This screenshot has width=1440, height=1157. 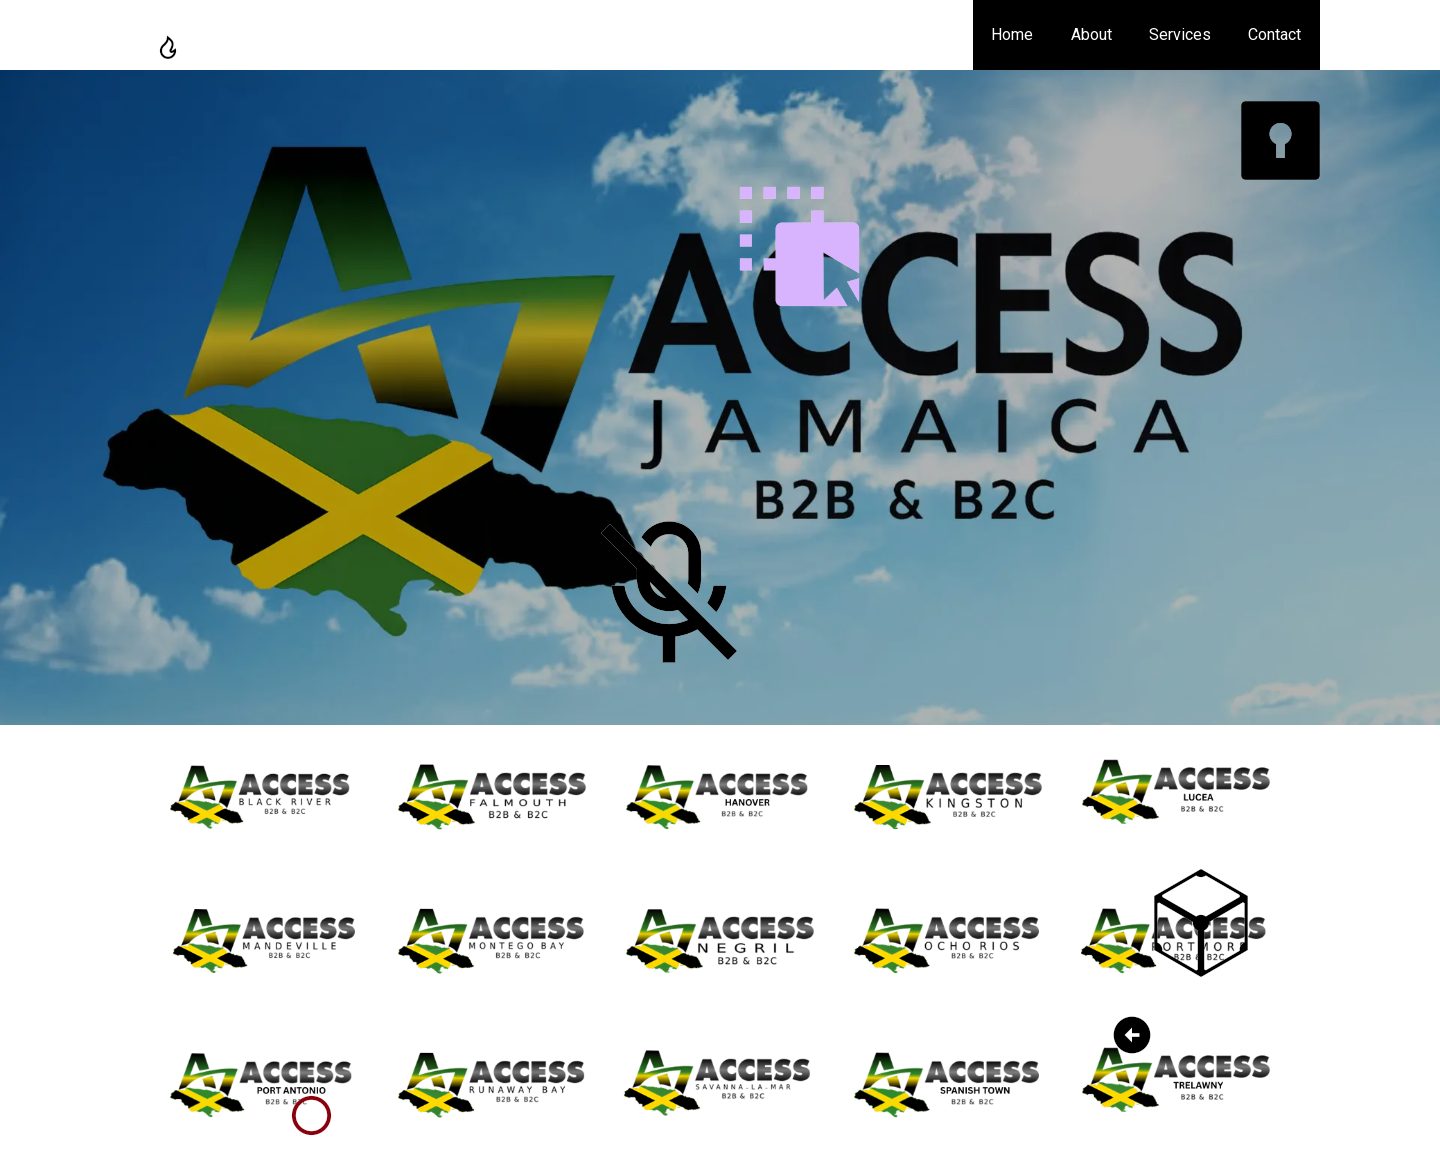 What do you see at coordinates (669, 592) in the screenshot?
I see `mute your microphone` at bounding box center [669, 592].